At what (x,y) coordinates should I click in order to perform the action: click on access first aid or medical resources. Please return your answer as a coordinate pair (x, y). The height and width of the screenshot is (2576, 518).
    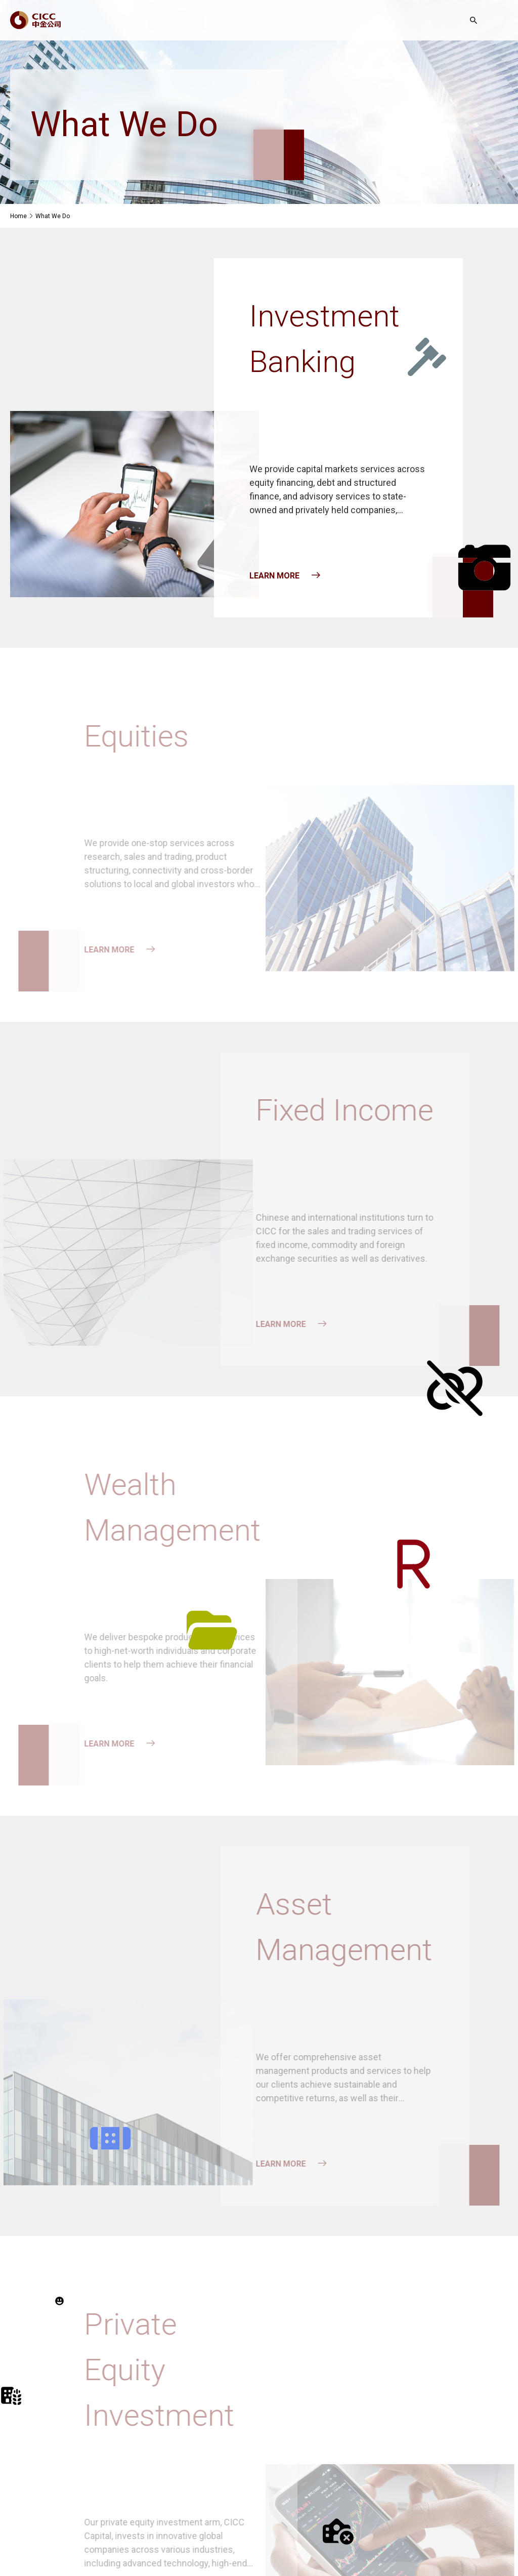
    Looking at the image, I should click on (110, 2138).